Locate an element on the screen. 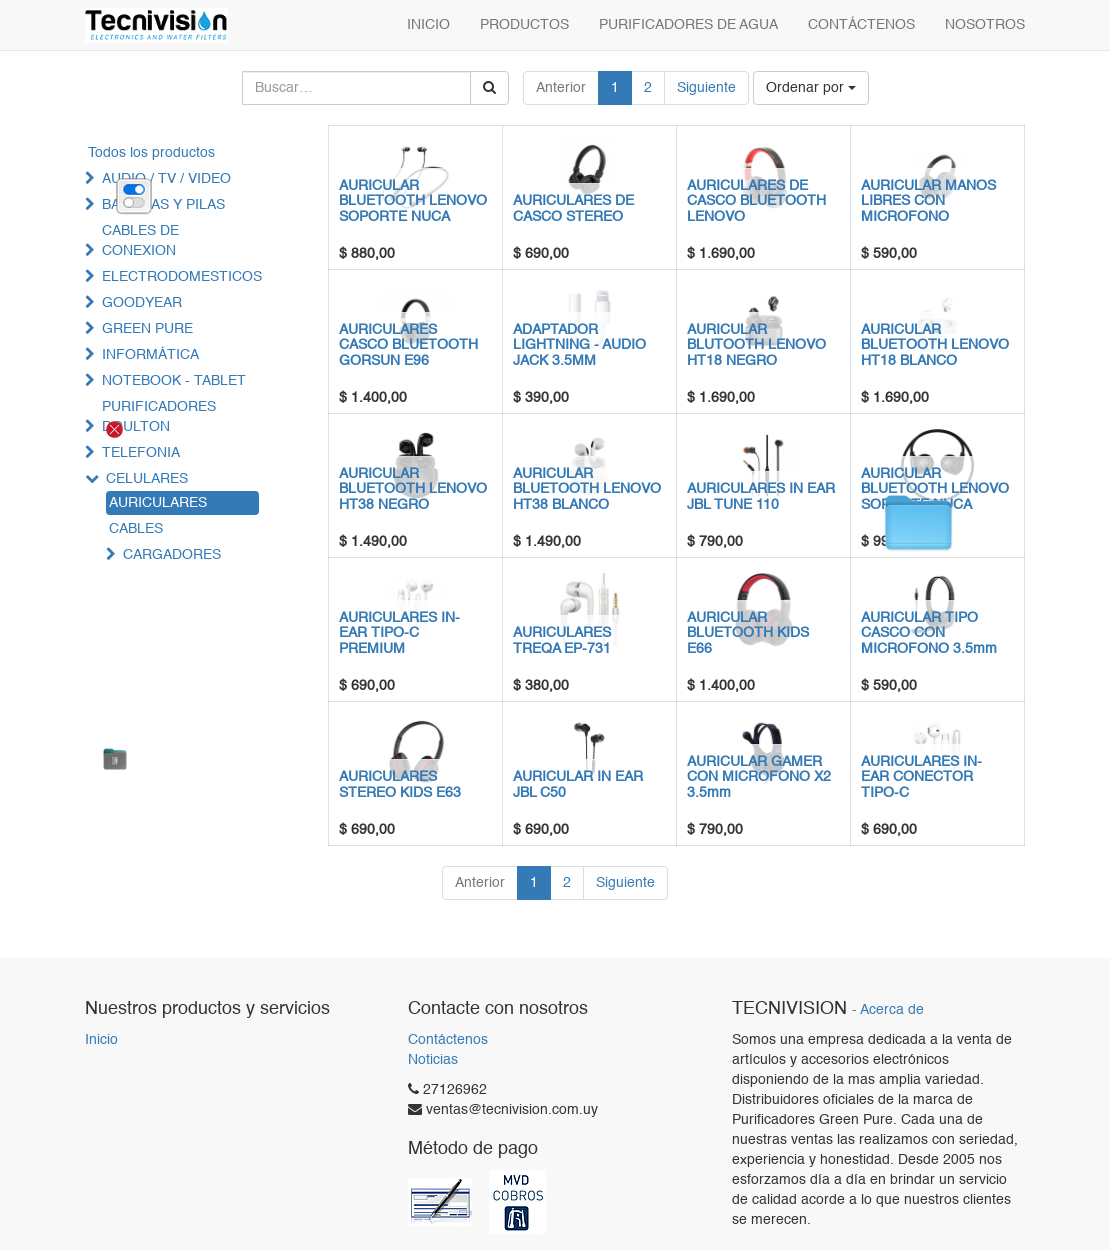 The image size is (1110, 1250). folder template for creating custom folder icons is located at coordinates (918, 522).